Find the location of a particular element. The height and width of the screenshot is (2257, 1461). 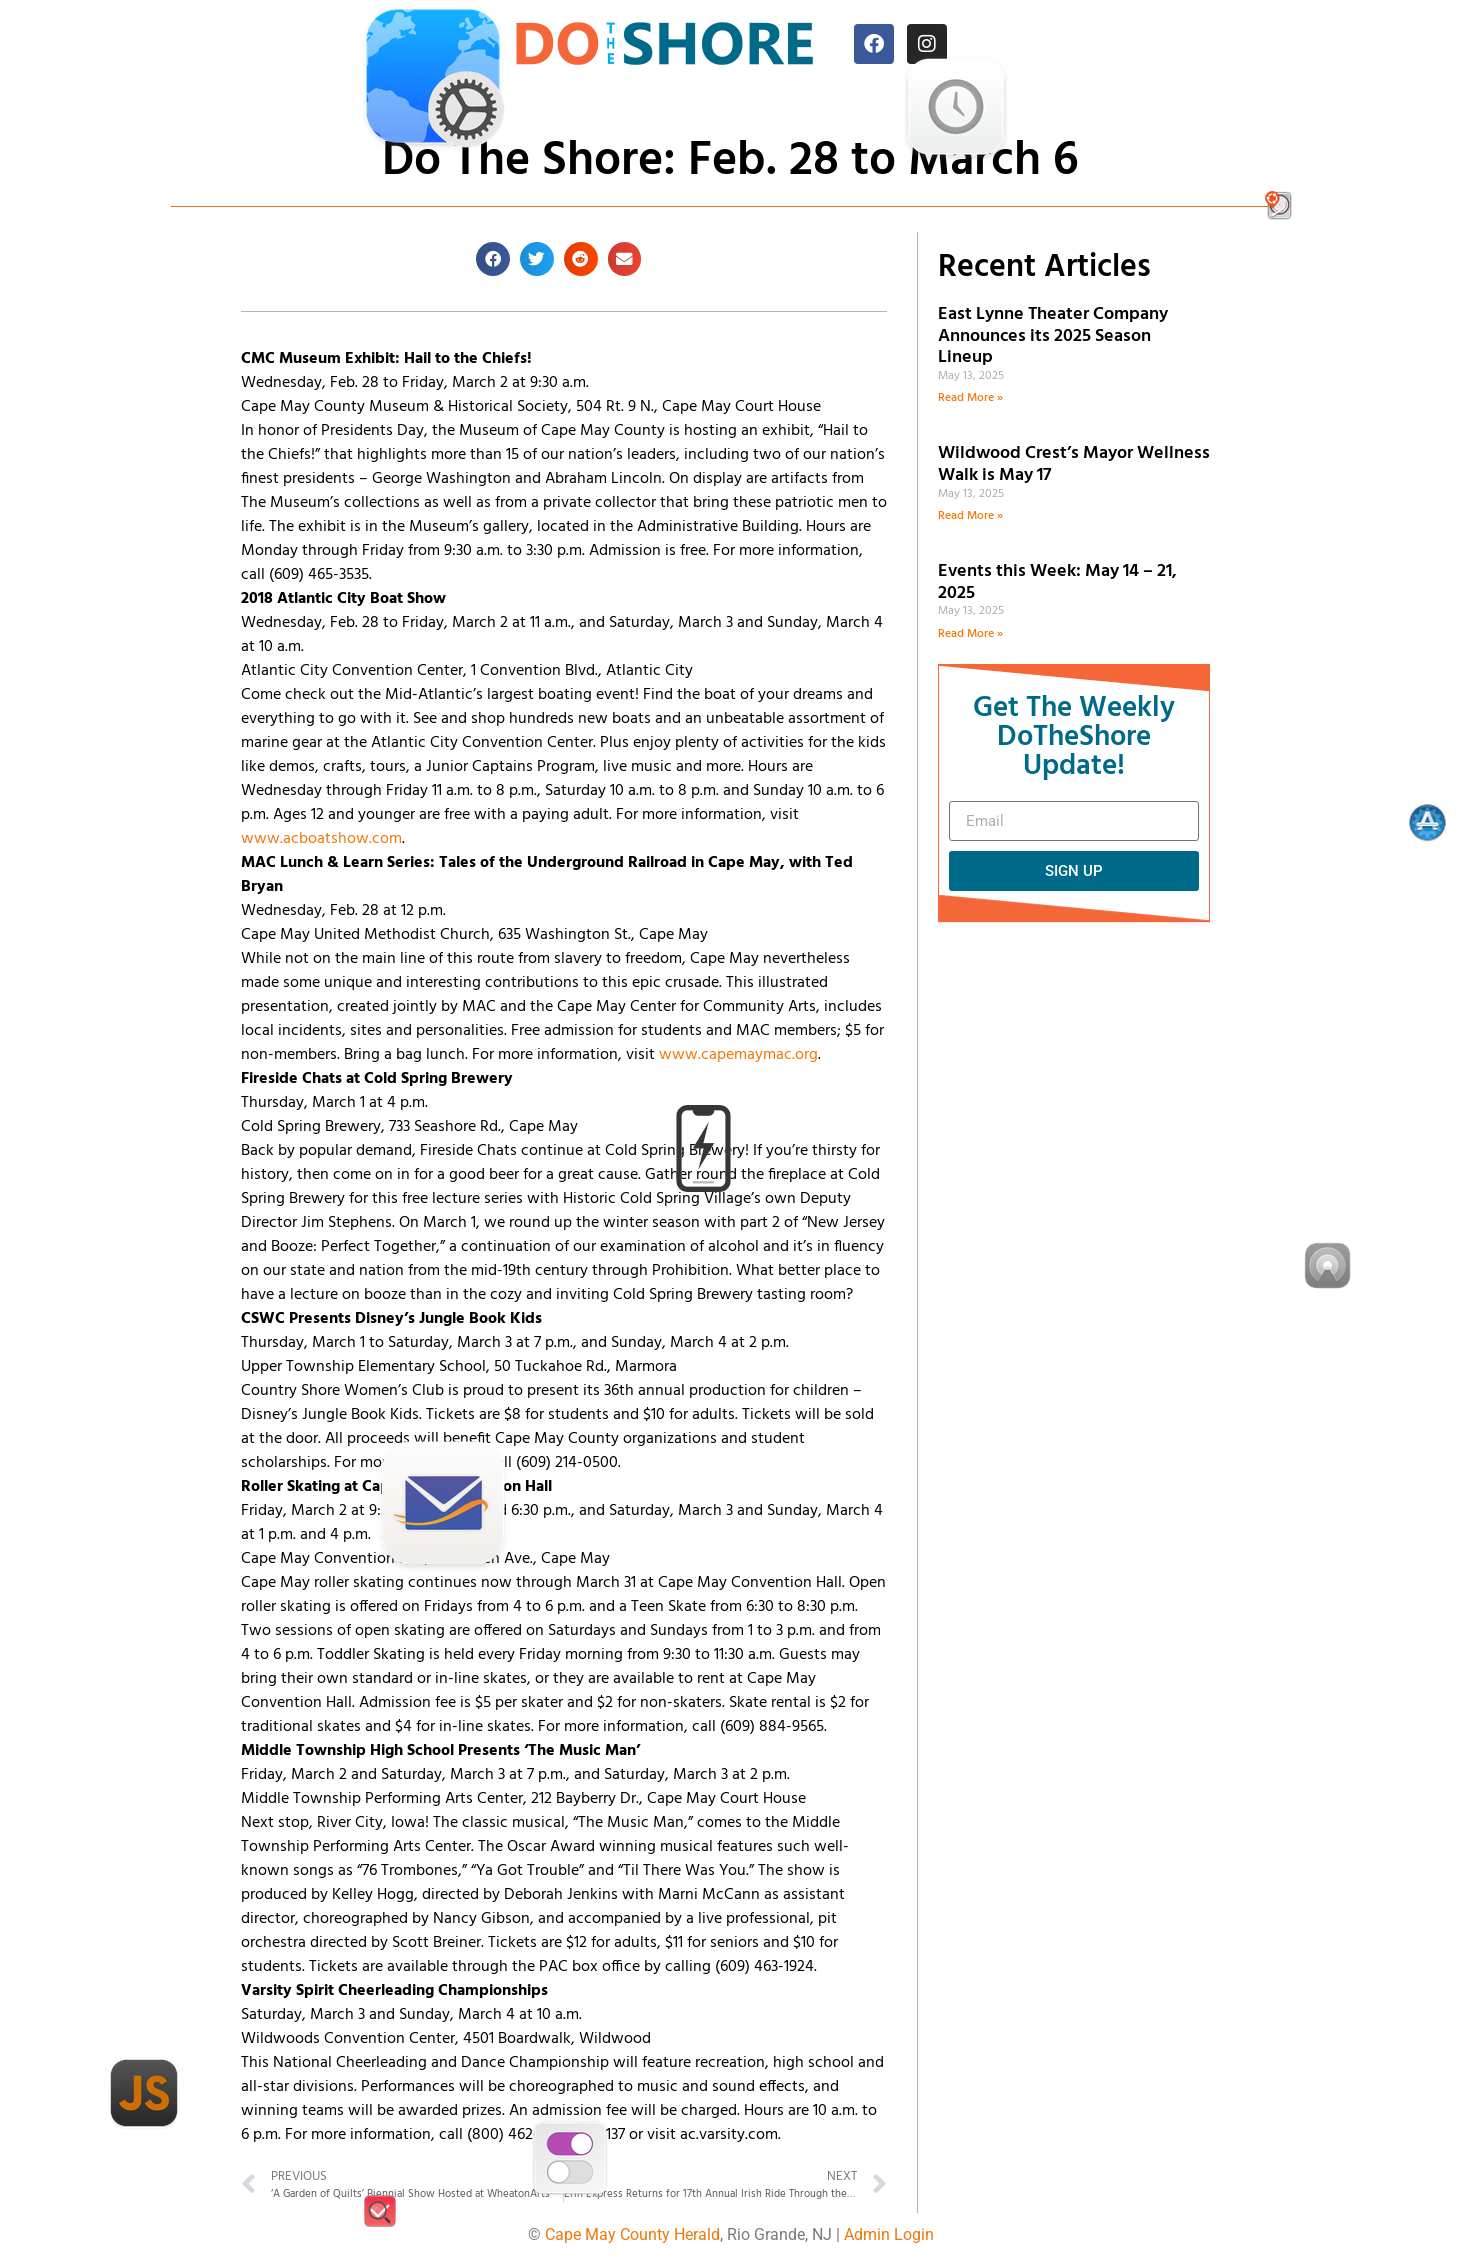

open unity tweak tool settings is located at coordinates (570, 2158).